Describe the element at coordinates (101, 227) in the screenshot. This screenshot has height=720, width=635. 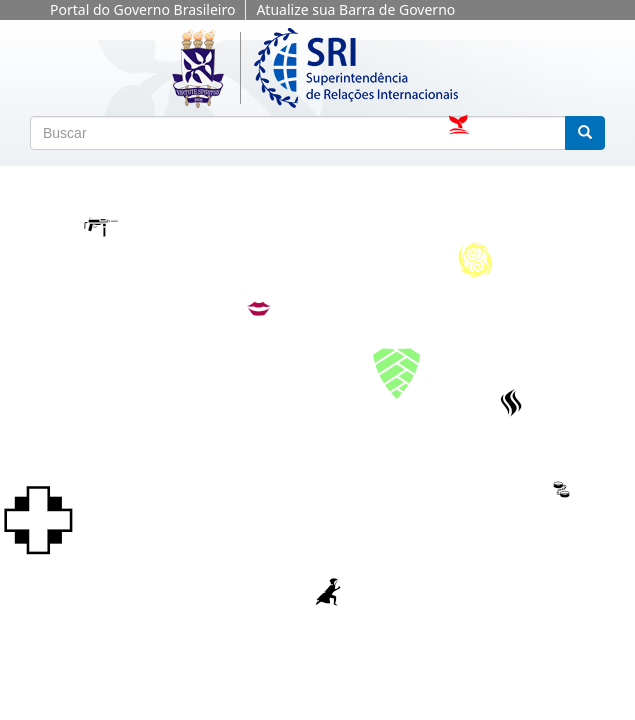
I see `select the grease gun weapon` at that location.